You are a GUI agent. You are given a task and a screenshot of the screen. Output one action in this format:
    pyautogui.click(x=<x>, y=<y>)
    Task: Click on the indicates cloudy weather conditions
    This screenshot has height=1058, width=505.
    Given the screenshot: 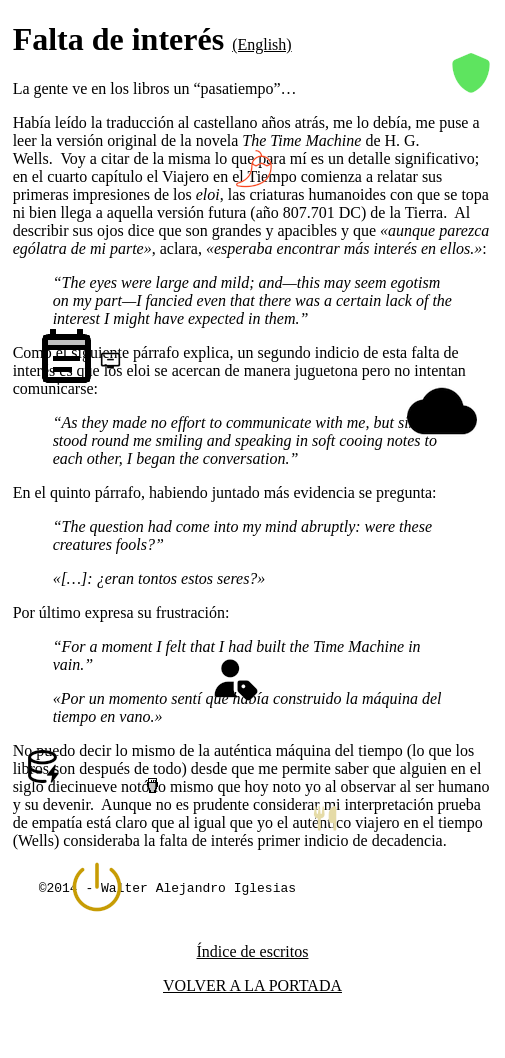 What is the action you would take?
    pyautogui.click(x=442, y=411)
    